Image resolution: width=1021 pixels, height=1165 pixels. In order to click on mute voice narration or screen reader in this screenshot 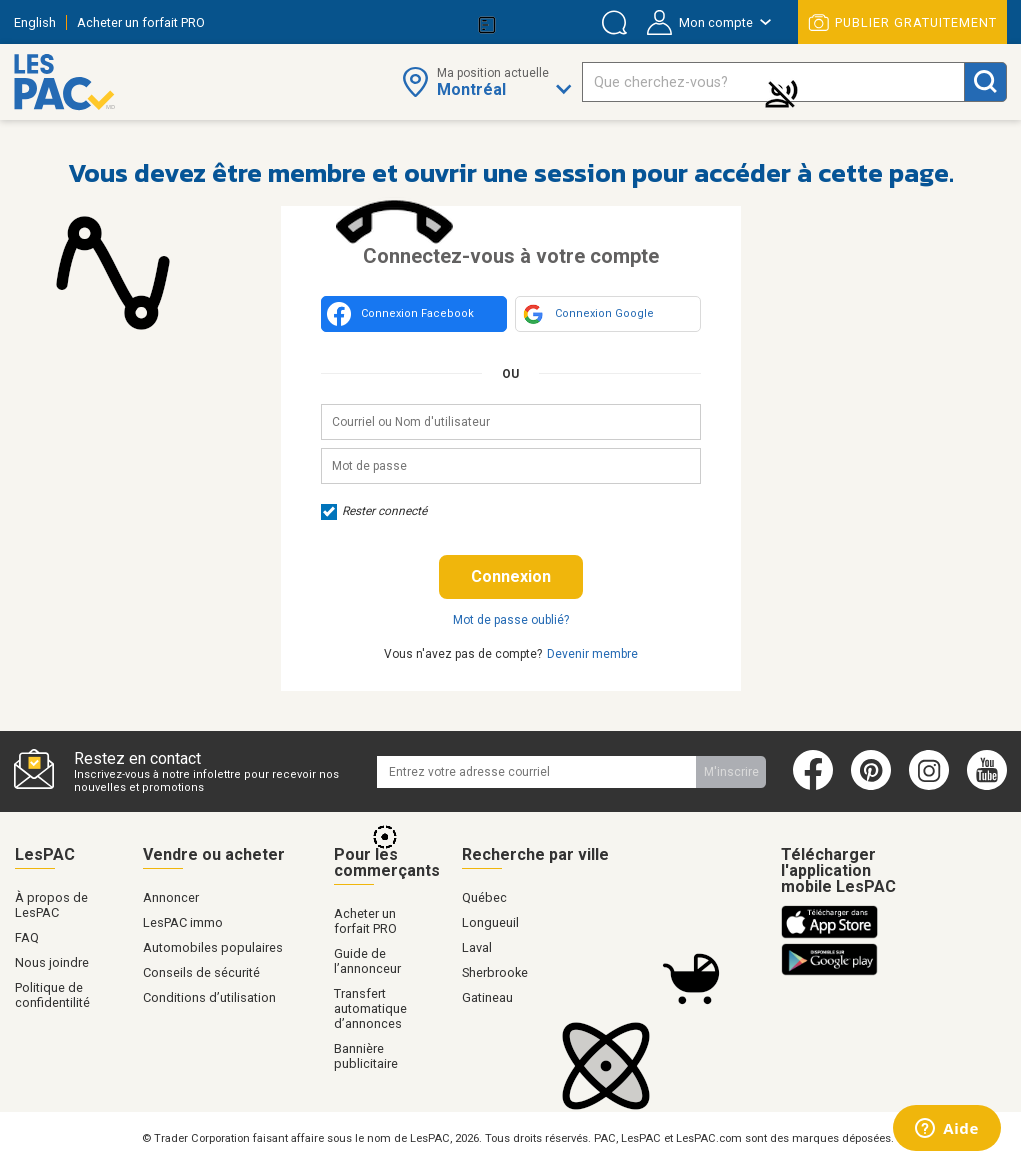, I will do `click(781, 94)`.